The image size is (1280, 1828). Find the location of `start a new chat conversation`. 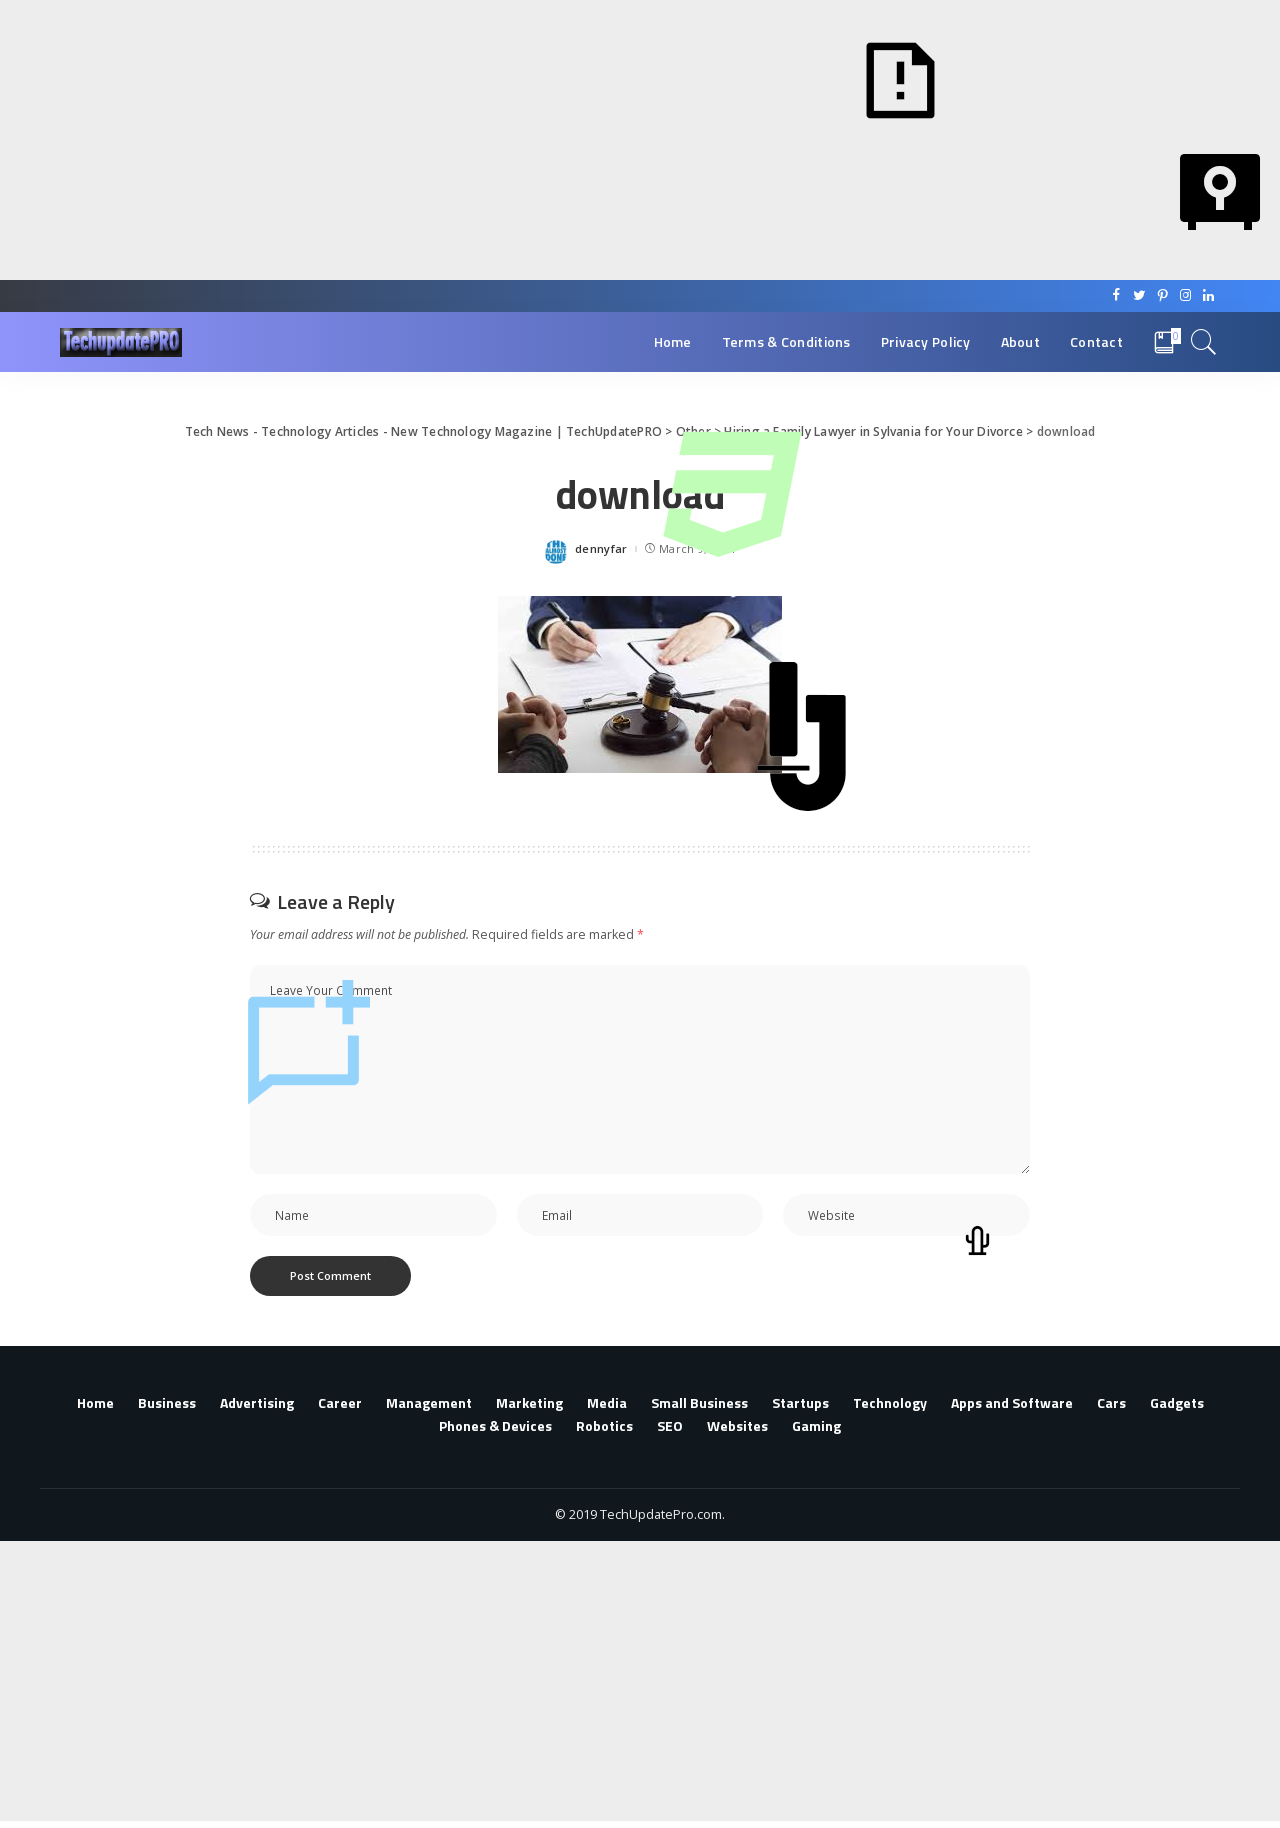

start a new chat conversation is located at coordinates (303, 1046).